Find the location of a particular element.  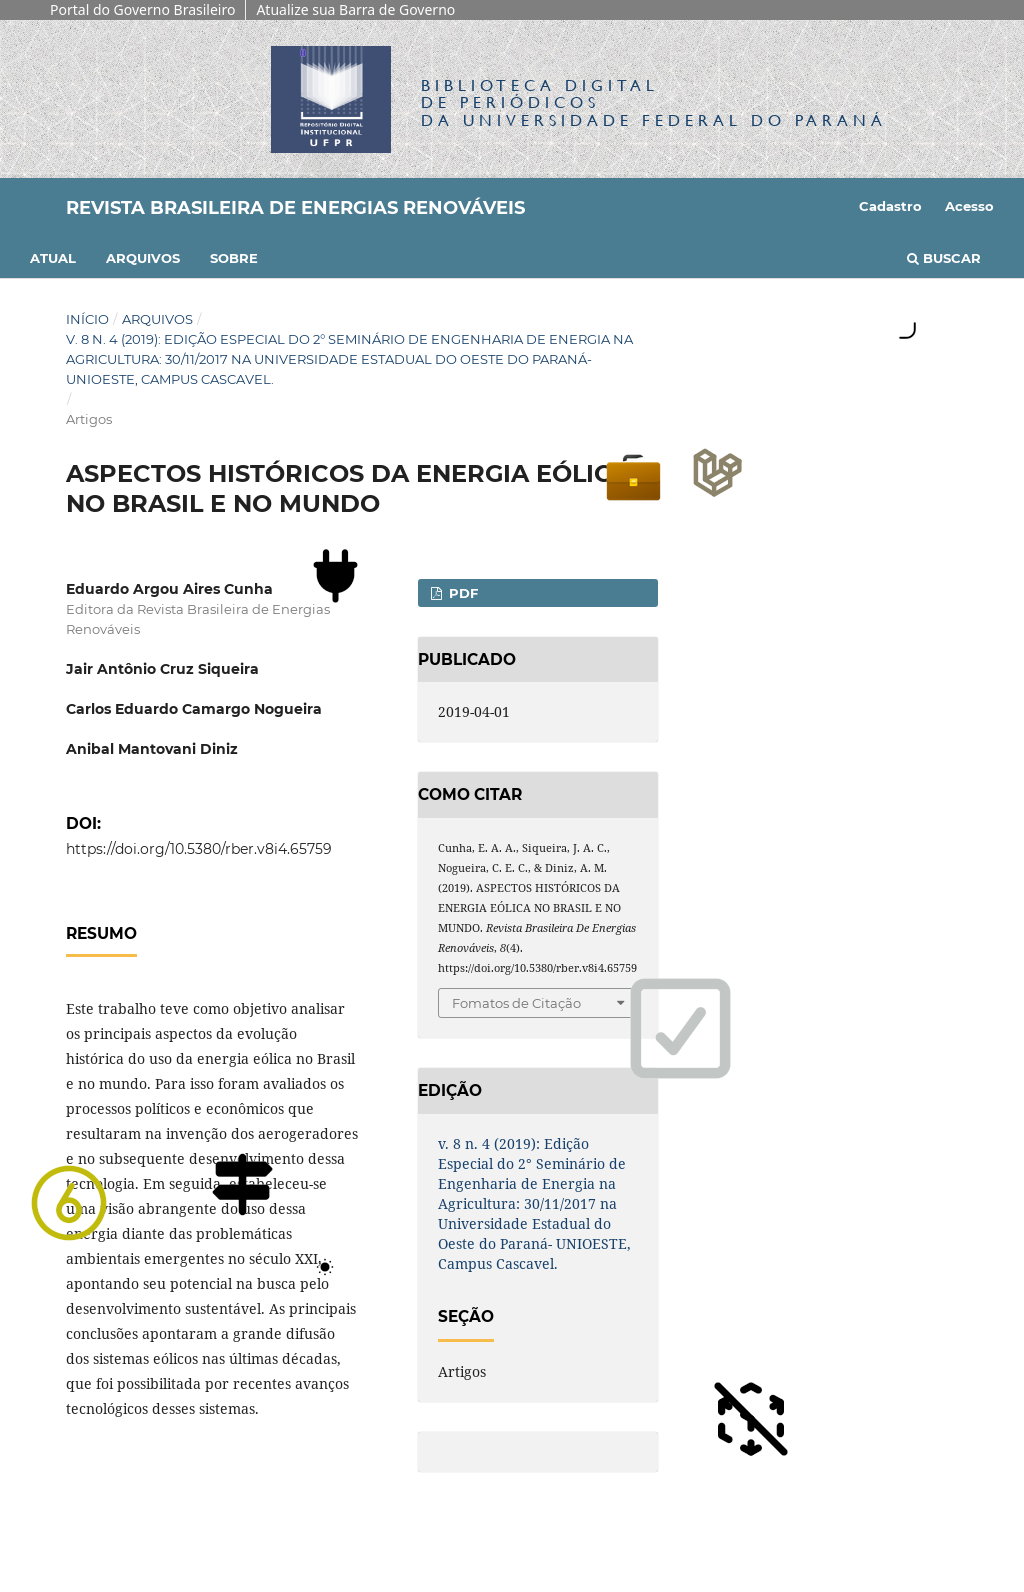

adjust screen brightness to low is located at coordinates (325, 1267).